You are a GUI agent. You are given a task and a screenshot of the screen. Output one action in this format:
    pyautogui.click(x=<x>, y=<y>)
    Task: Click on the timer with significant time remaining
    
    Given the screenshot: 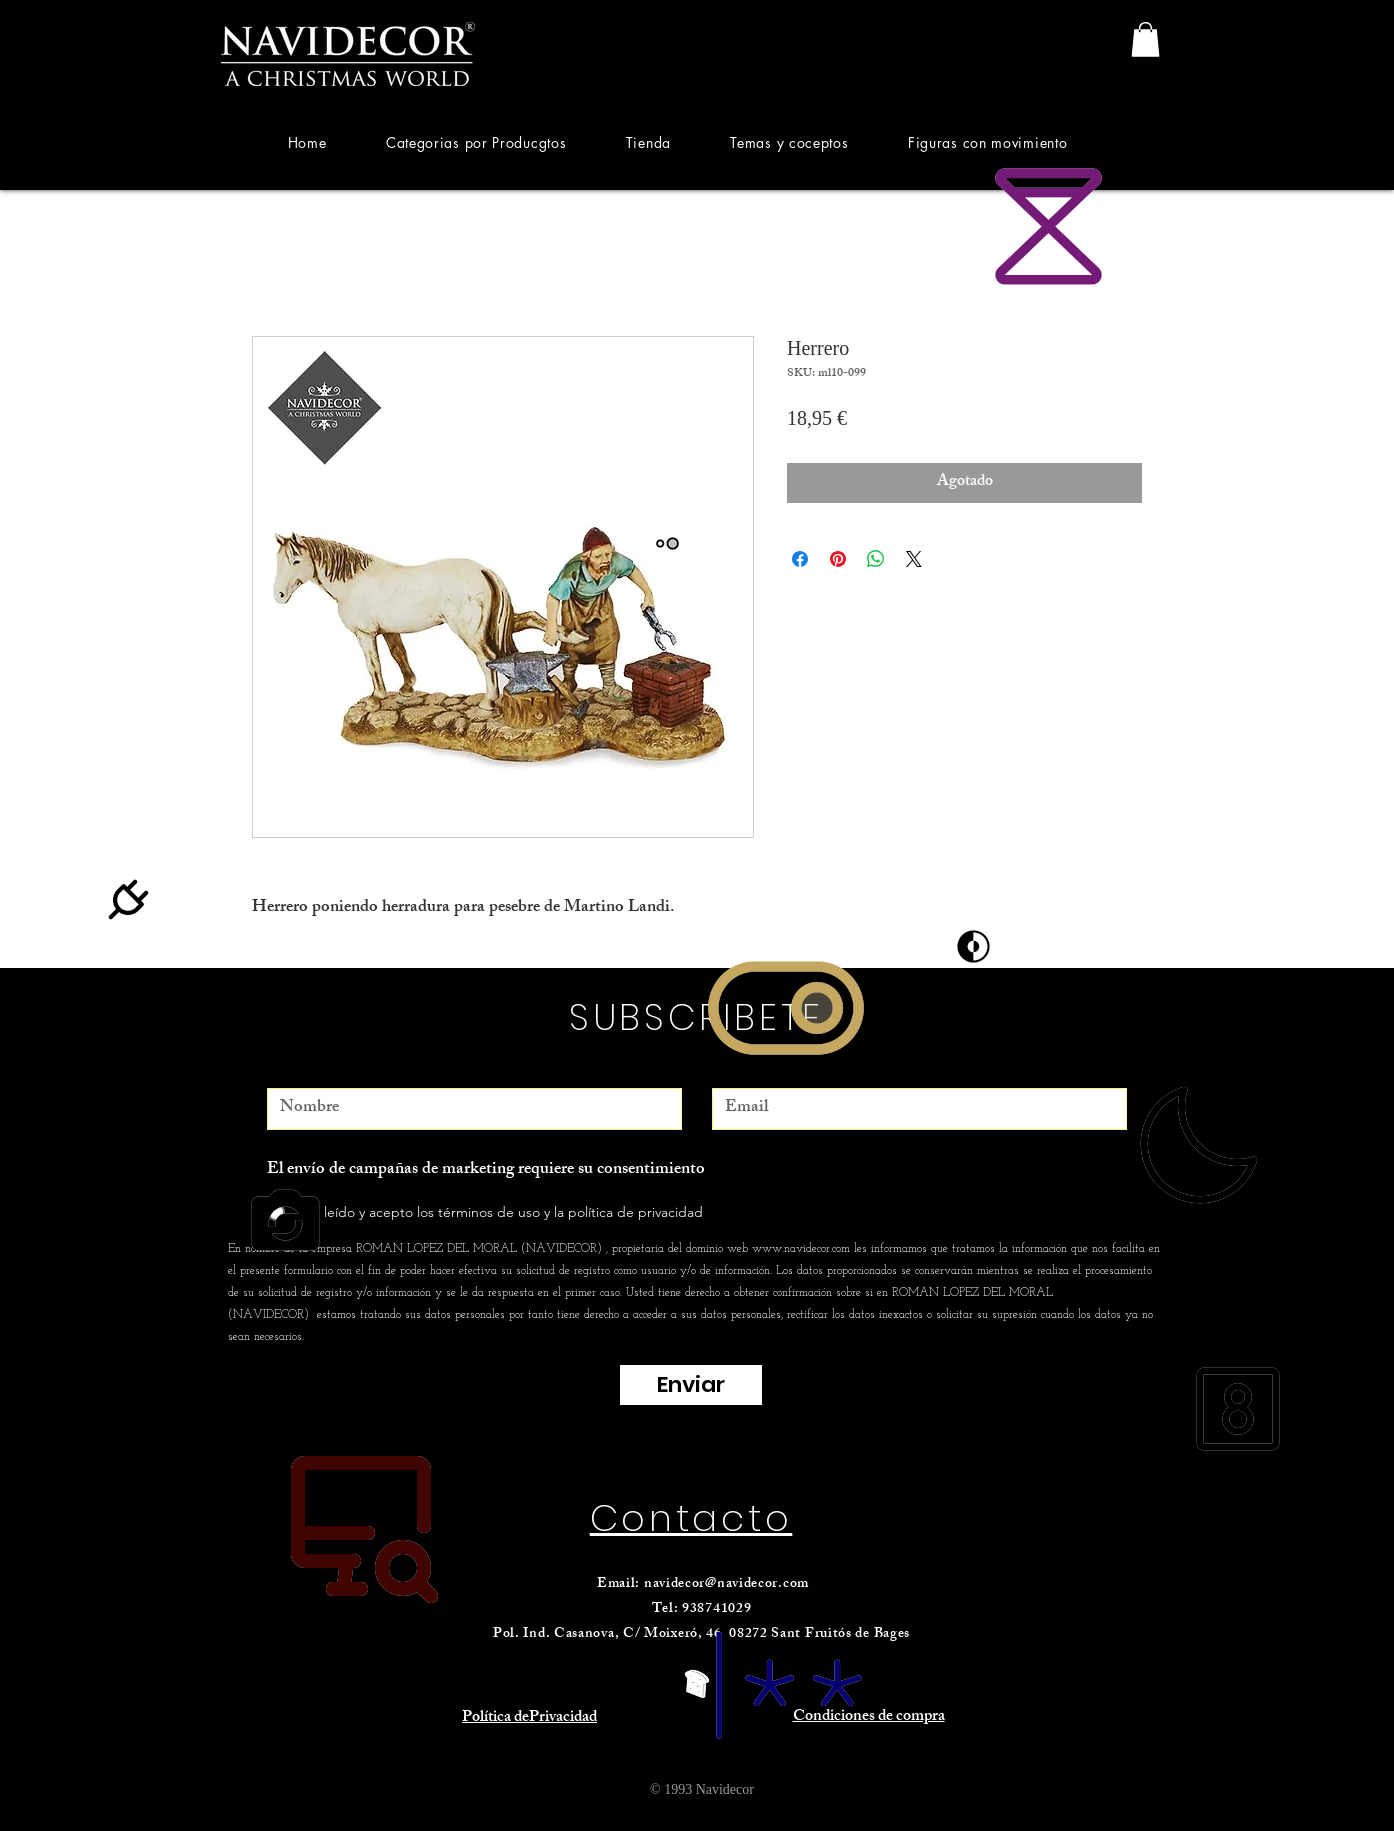 What is the action you would take?
    pyautogui.click(x=1048, y=226)
    